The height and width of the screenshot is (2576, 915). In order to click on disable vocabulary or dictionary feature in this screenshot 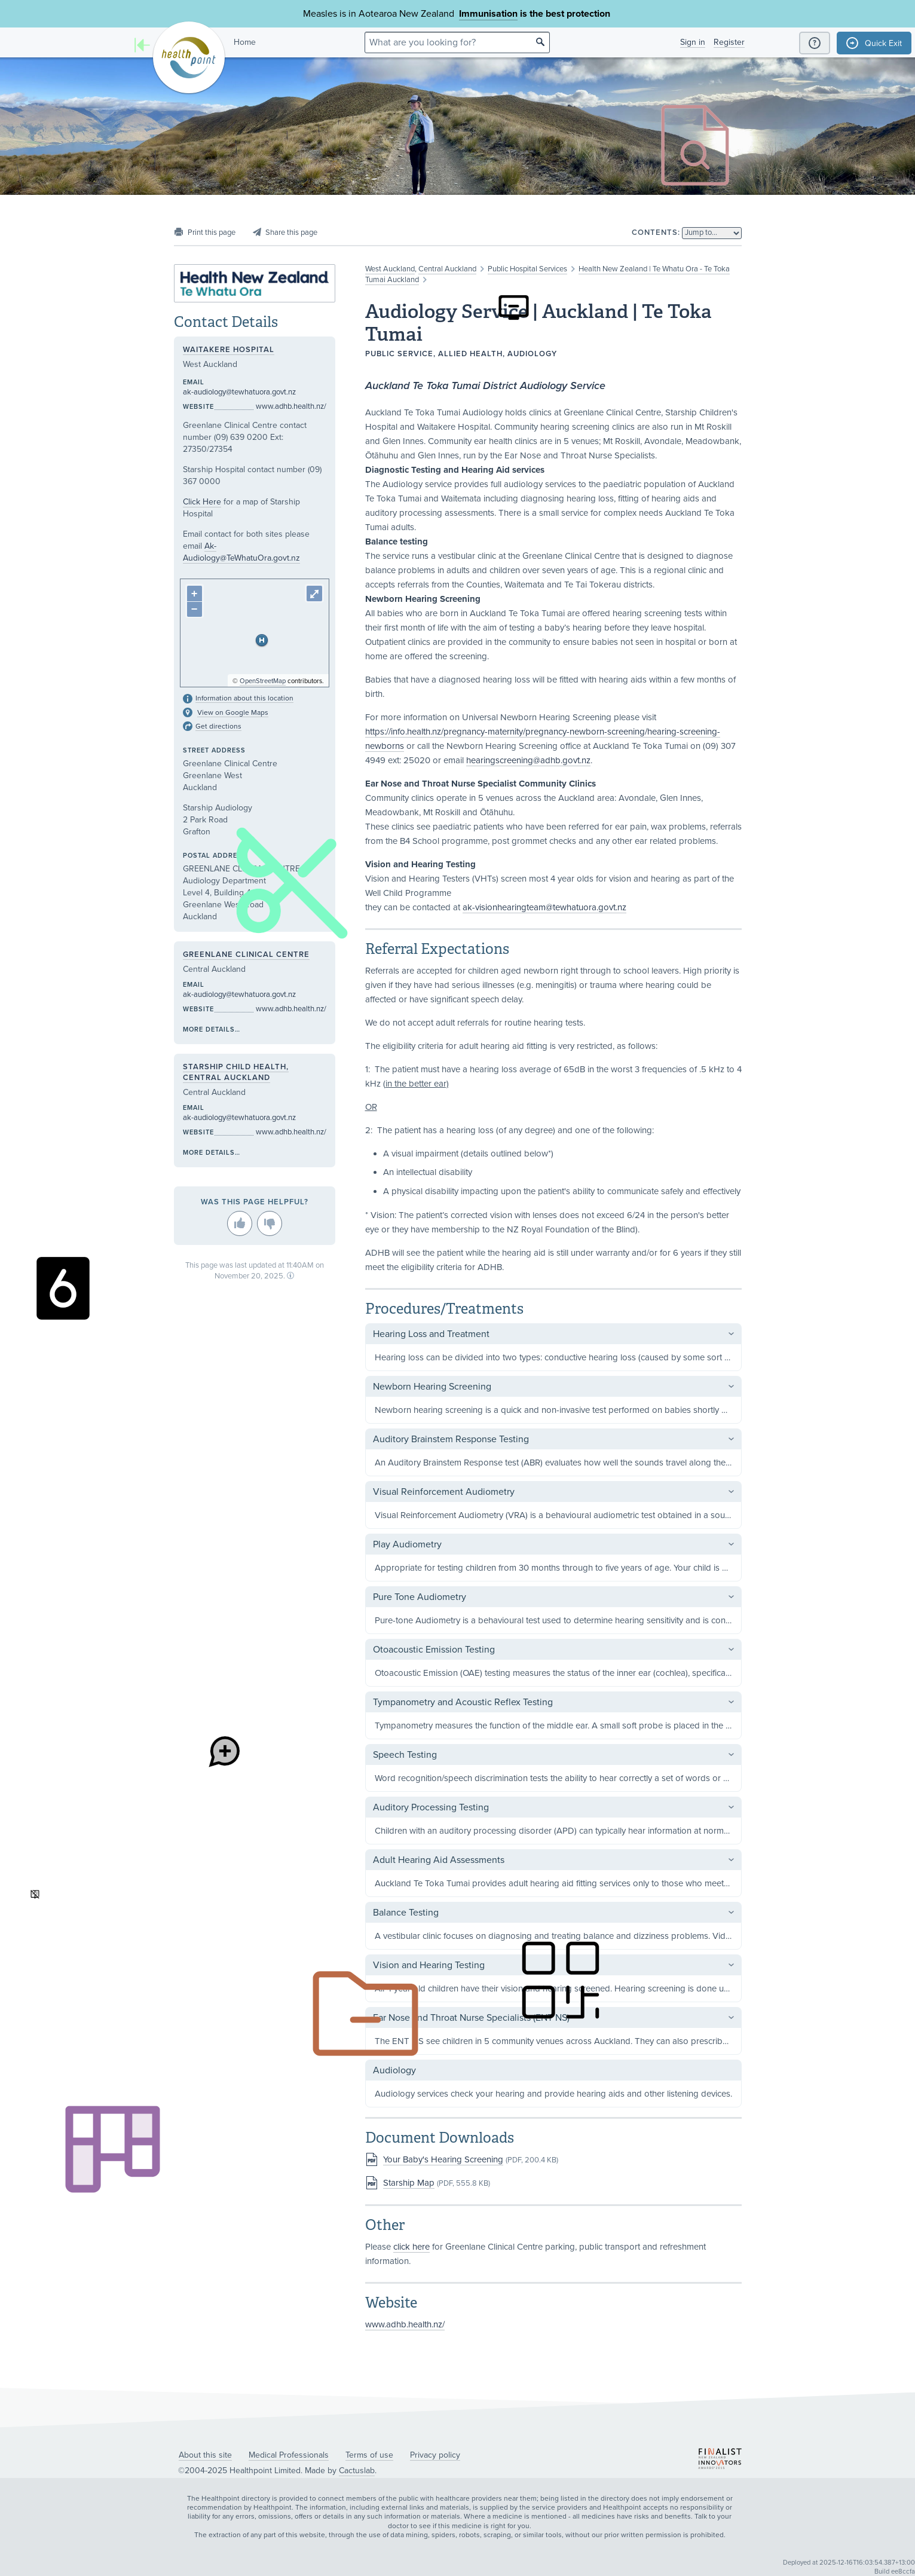, I will do `click(35, 1894)`.